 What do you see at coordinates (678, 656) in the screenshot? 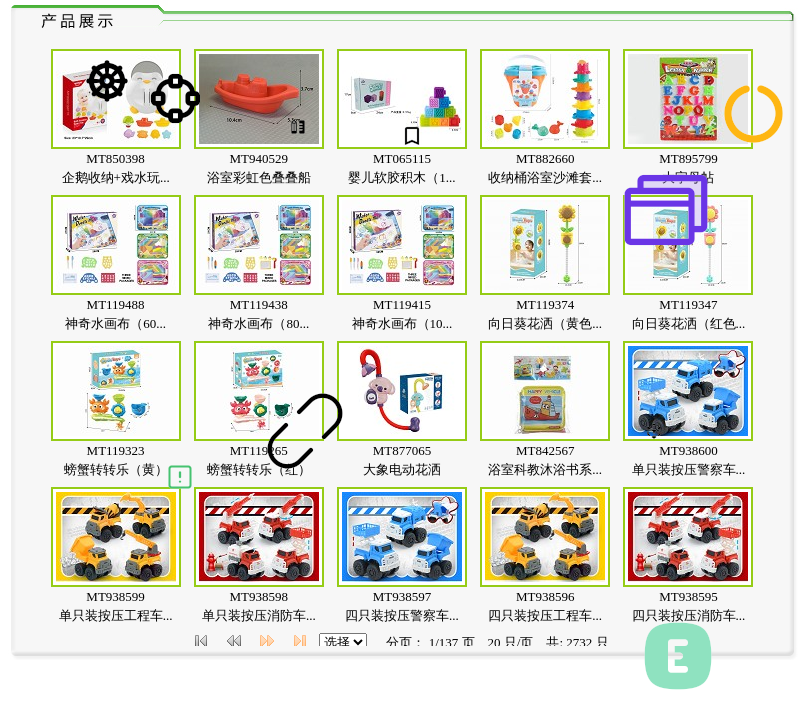
I see `indicates an "E" rating or category` at bounding box center [678, 656].